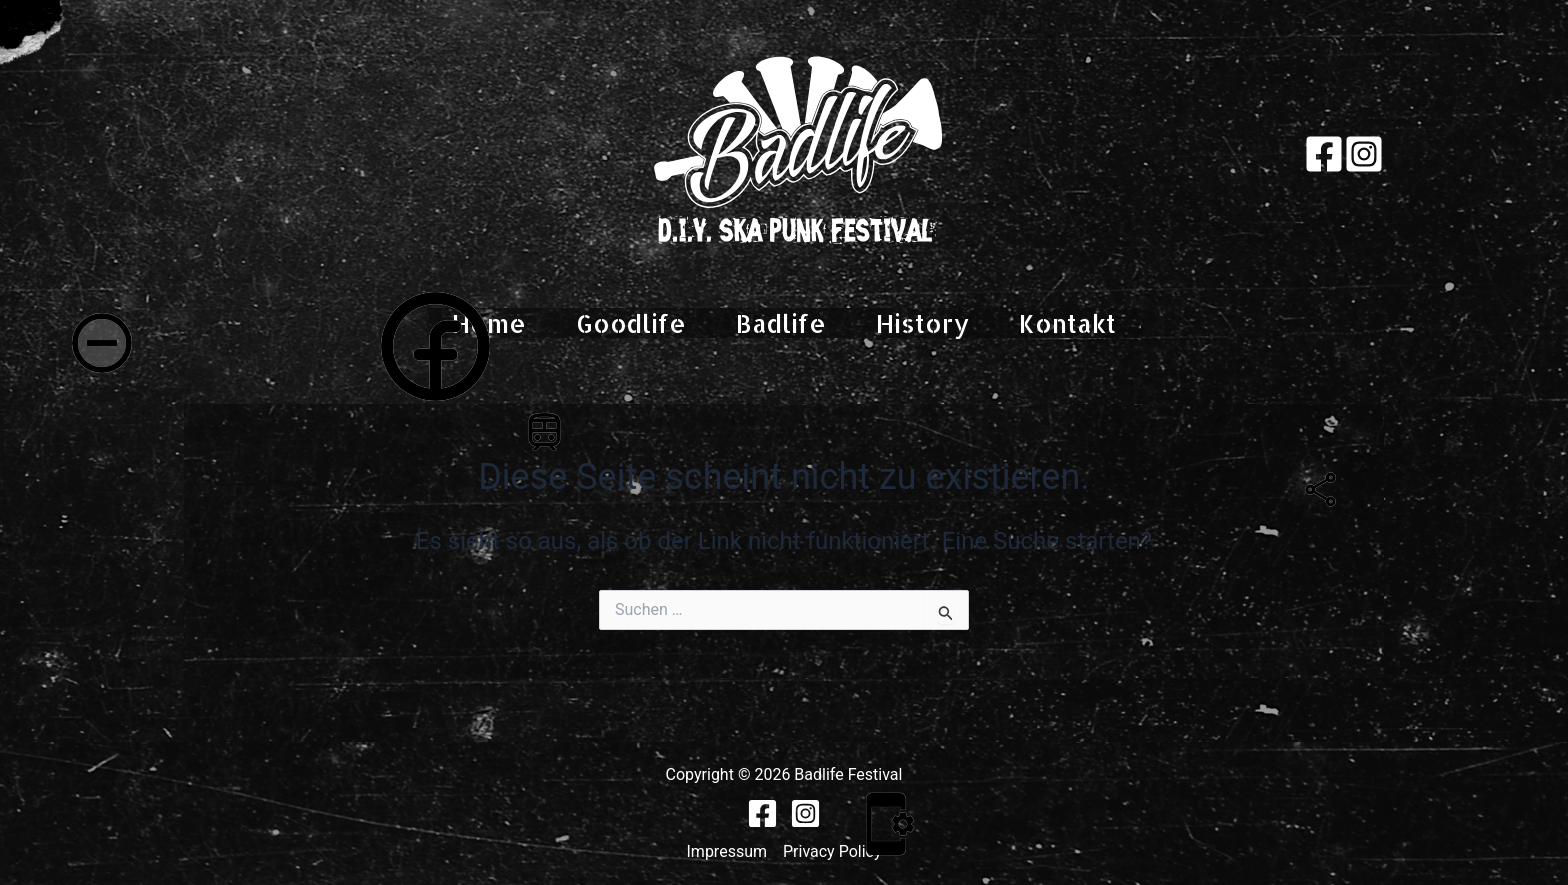 The image size is (1568, 885). What do you see at coordinates (102, 343) in the screenshot?
I see `remove an item from a list` at bounding box center [102, 343].